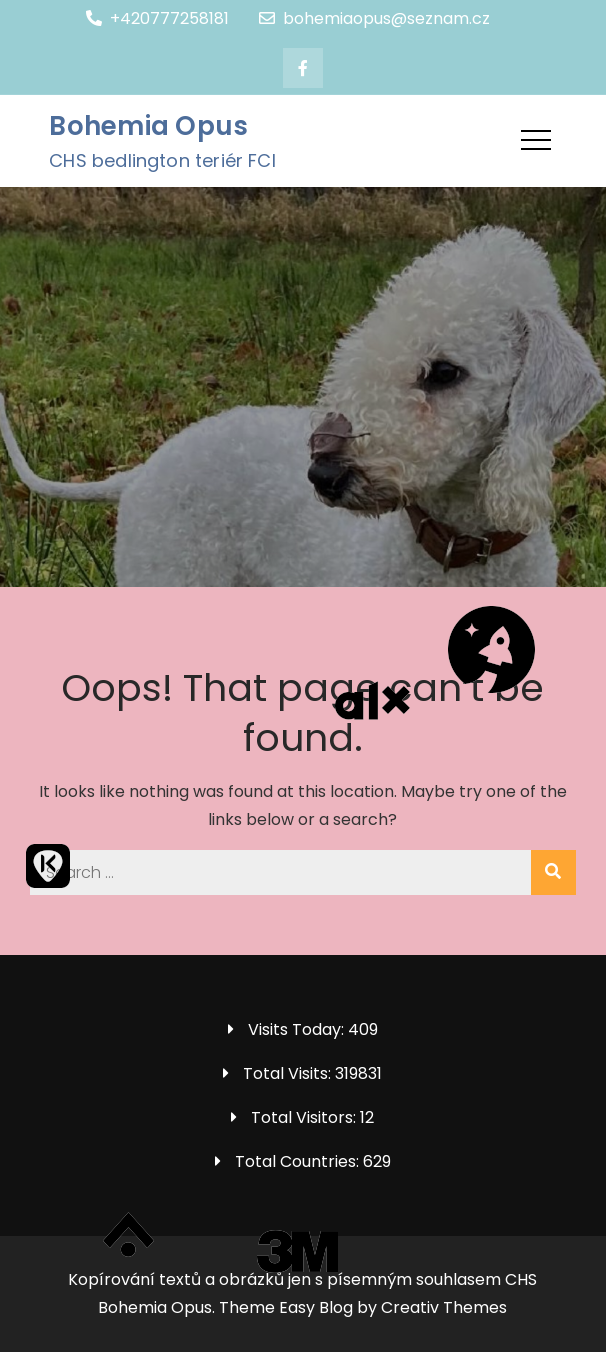 This screenshot has height=1352, width=606. Describe the element at coordinates (372, 700) in the screenshot. I see `alx brand logo` at that location.